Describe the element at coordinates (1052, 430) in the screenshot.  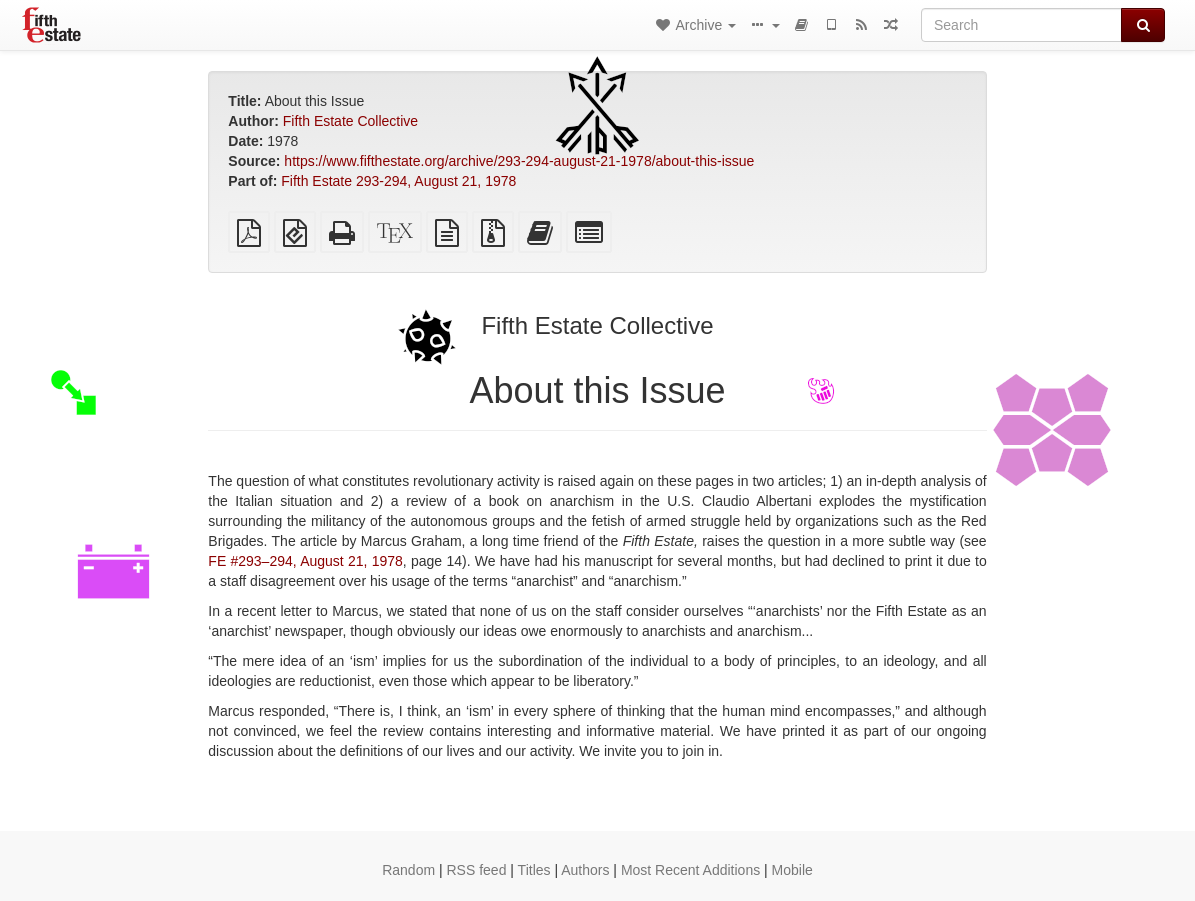
I see `decorative geometric pattern element` at that location.